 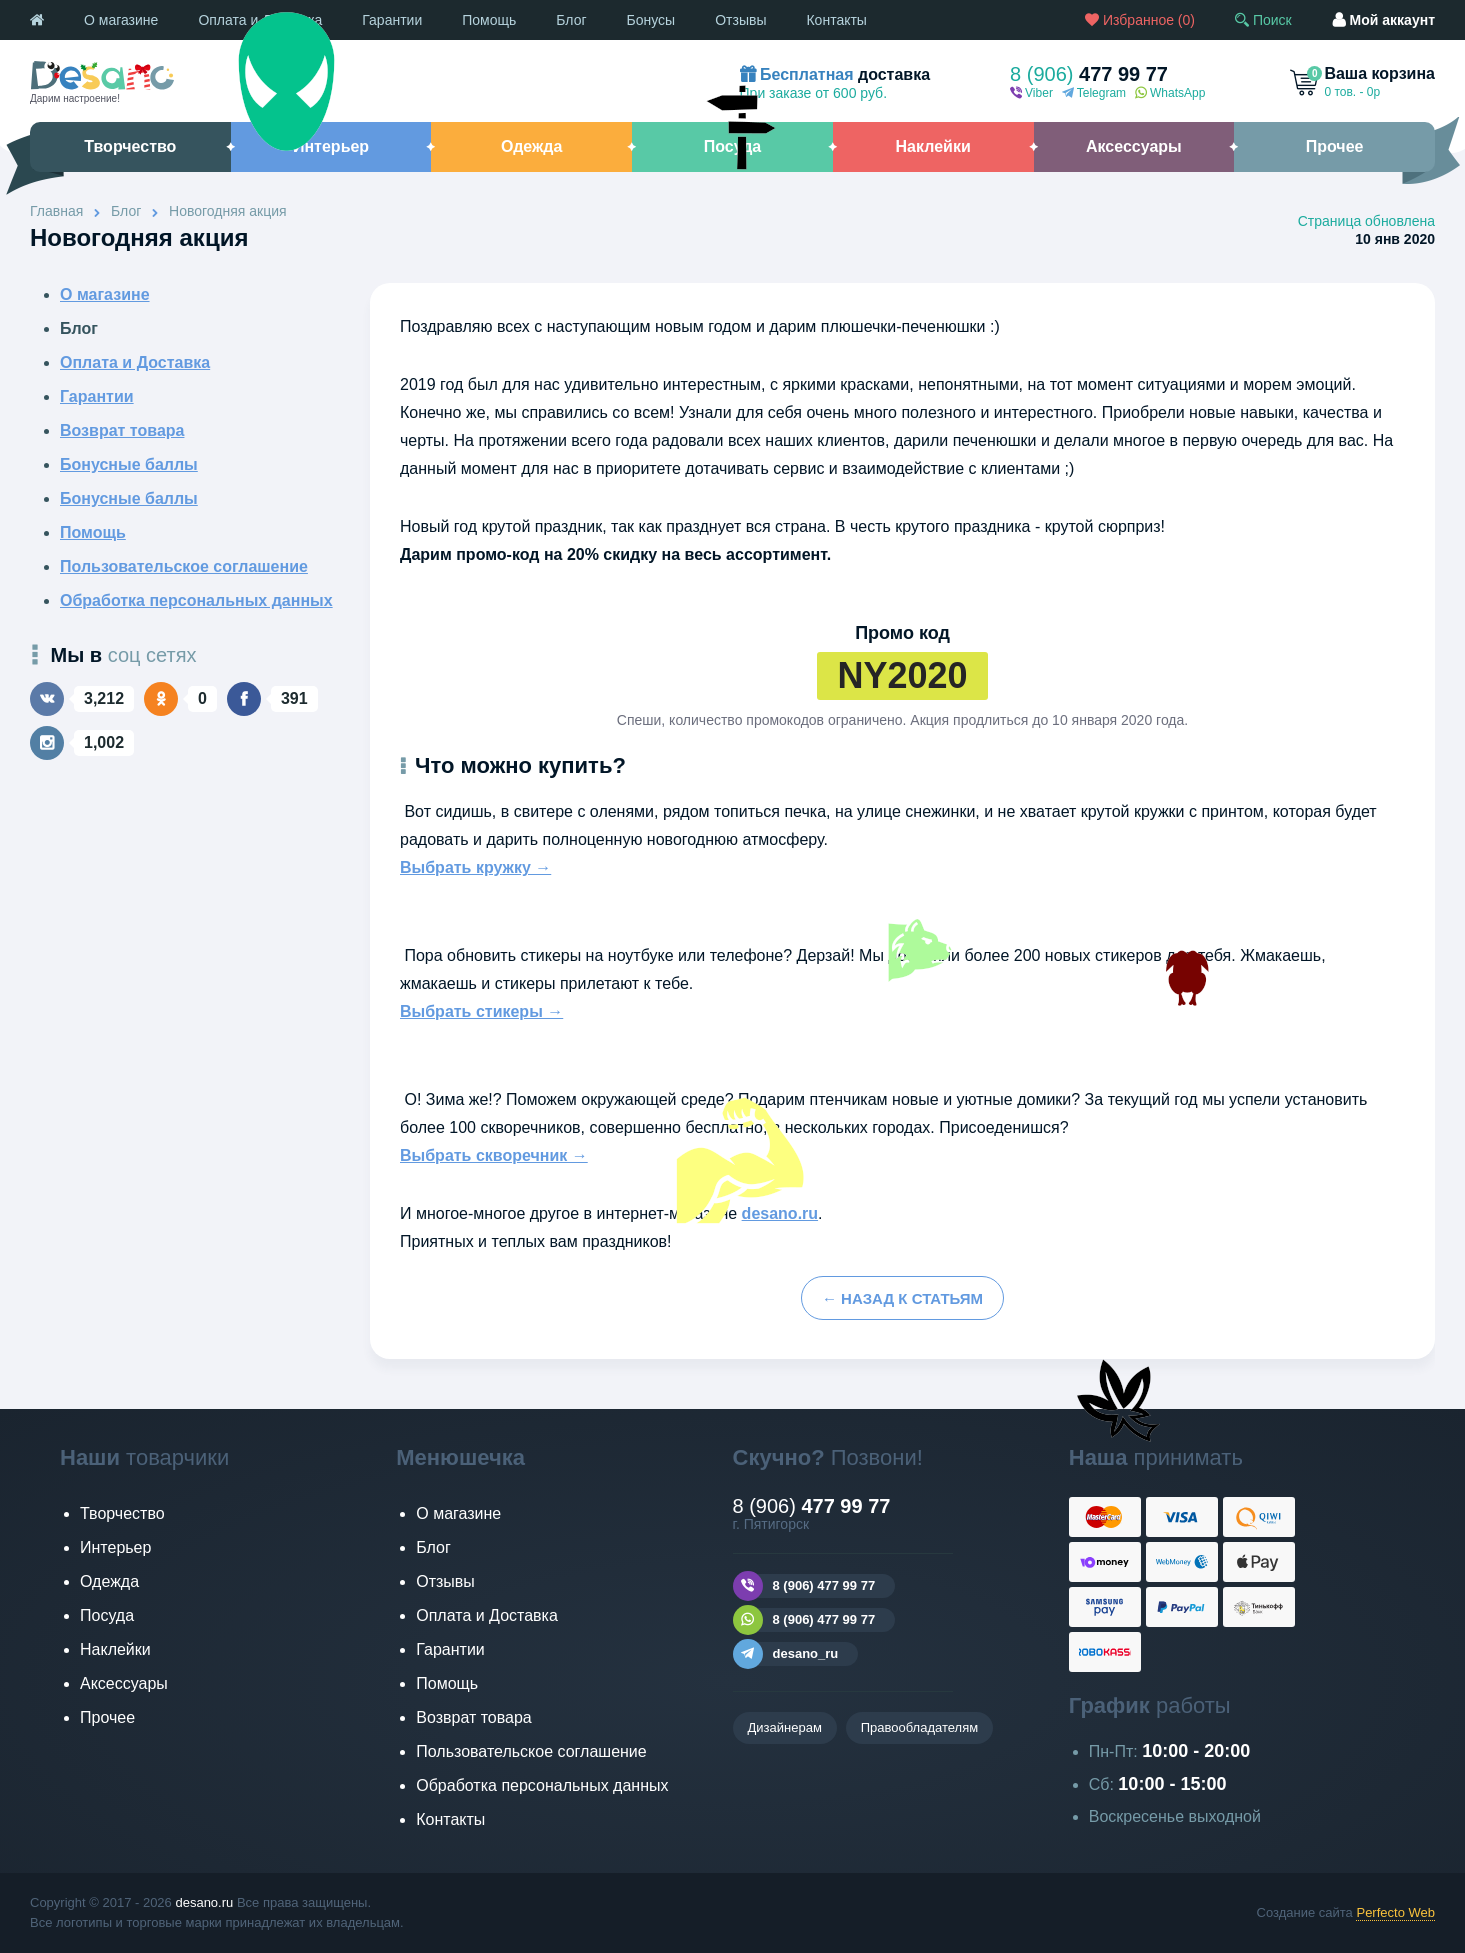 What do you see at coordinates (1117, 1400) in the screenshot?
I see `represents nature or environmental content` at bounding box center [1117, 1400].